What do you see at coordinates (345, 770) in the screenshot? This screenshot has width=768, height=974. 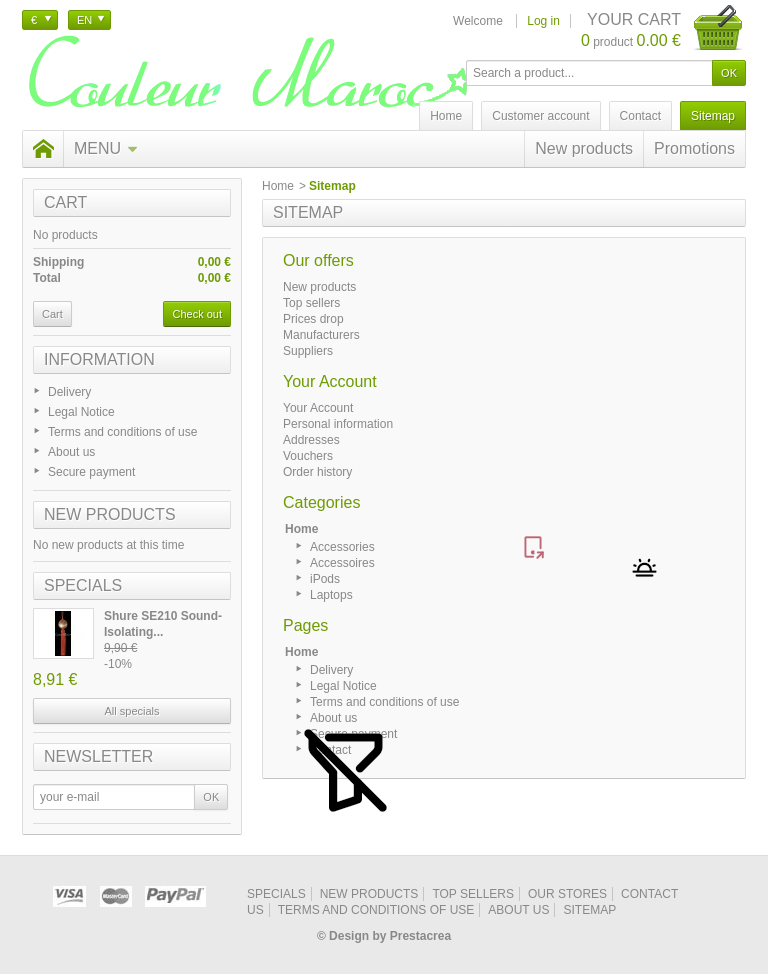 I see `clear all active filters` at bounding box center [345, 770].